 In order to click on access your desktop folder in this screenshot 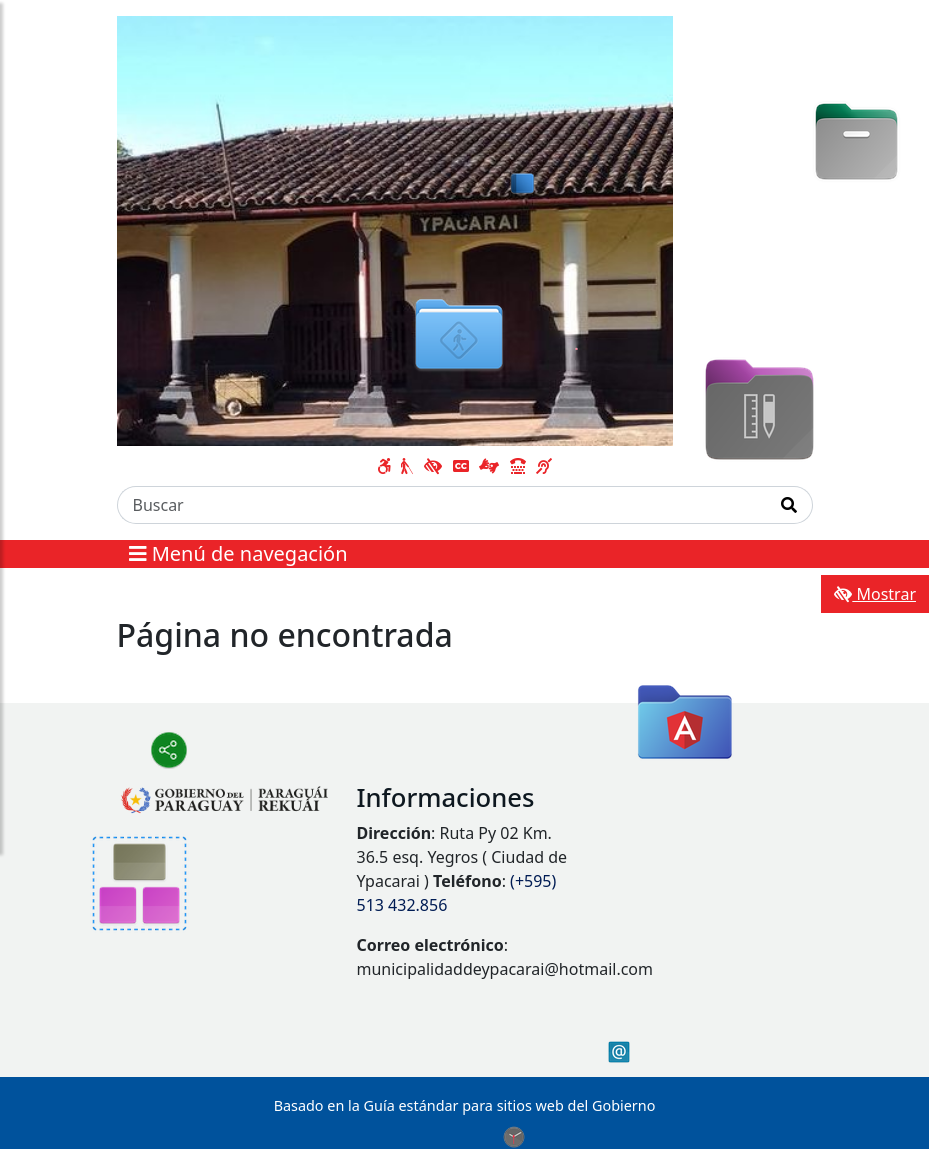, I will do `click(522, 182)`.